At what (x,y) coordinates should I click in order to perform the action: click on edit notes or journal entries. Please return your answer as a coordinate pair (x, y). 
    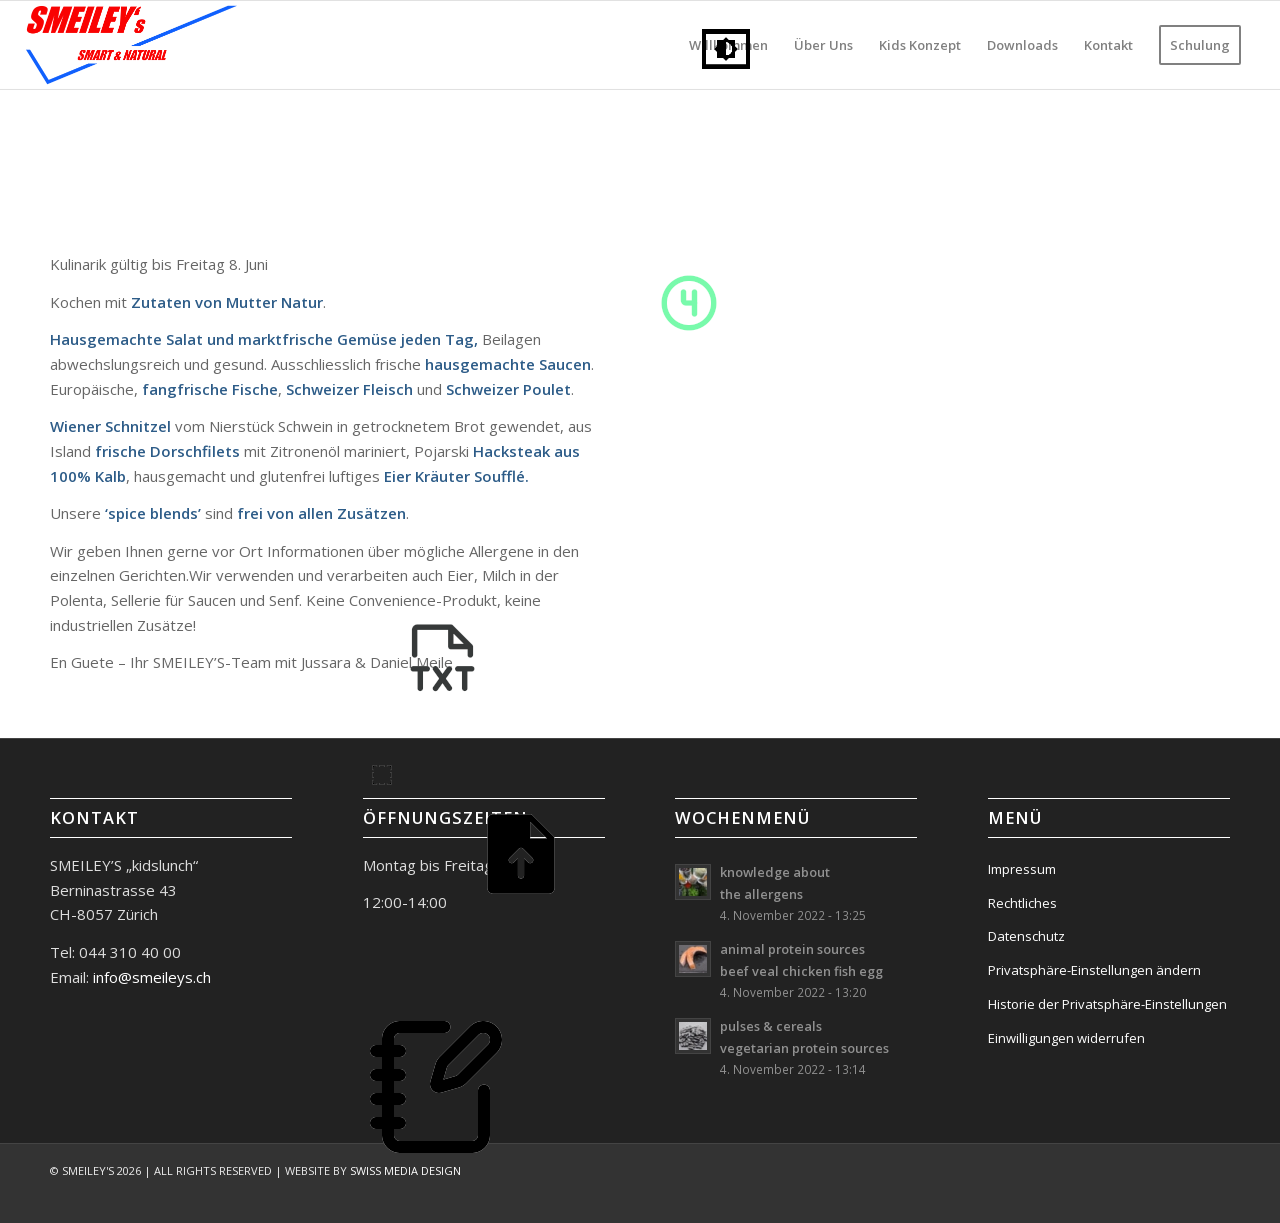
    Looking at the image, I should click on (436, 1087).